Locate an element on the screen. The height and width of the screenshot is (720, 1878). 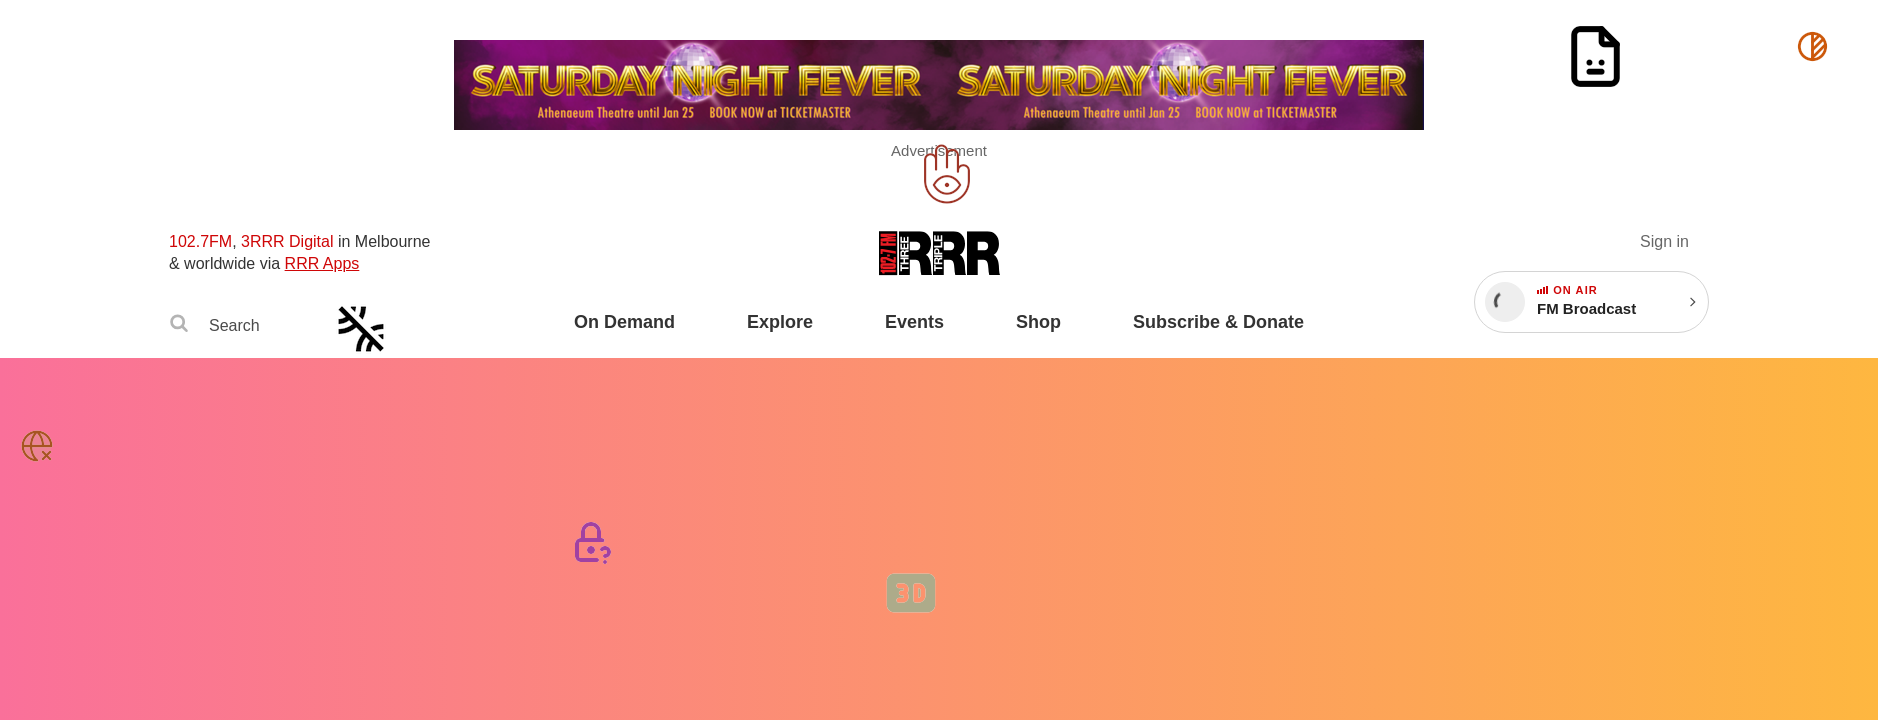
indicates 3D content or viewing mode is located at coordinates (911, 593).